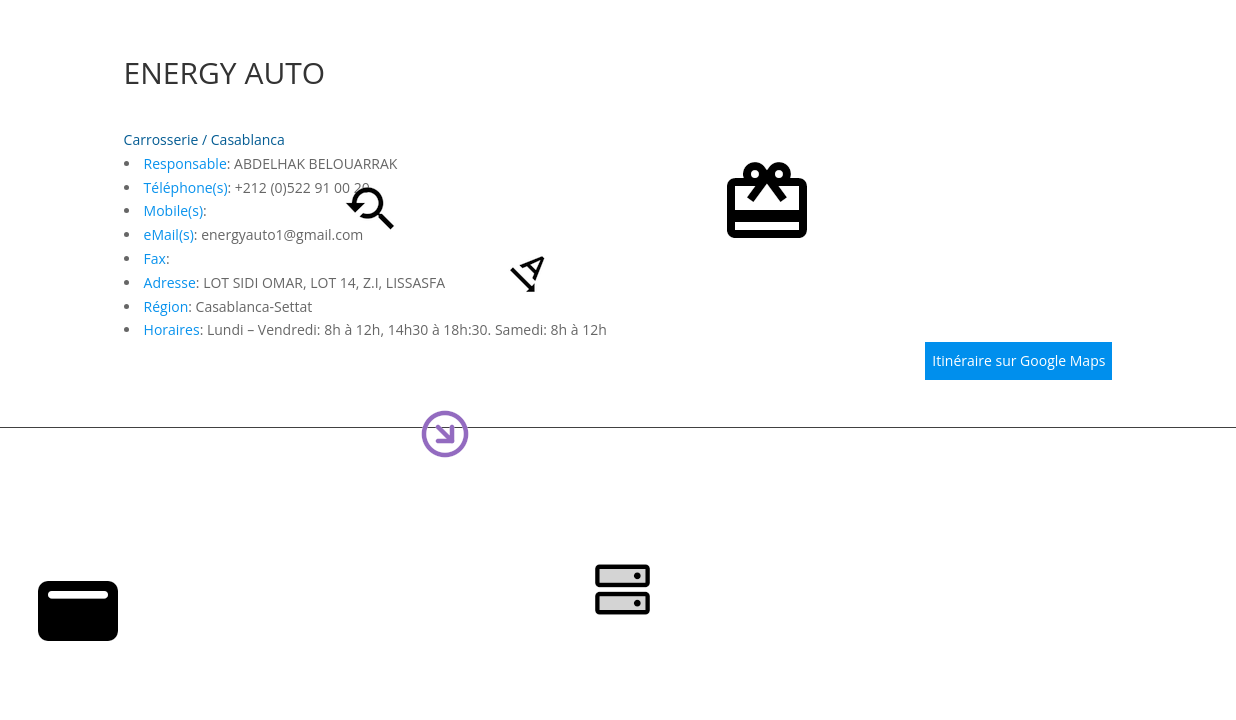 This screenshot has width=1236, height=720. Describe the element at coordinates (528, 273) in the screenshot. I see `rotate text at a downward angle` at that location.